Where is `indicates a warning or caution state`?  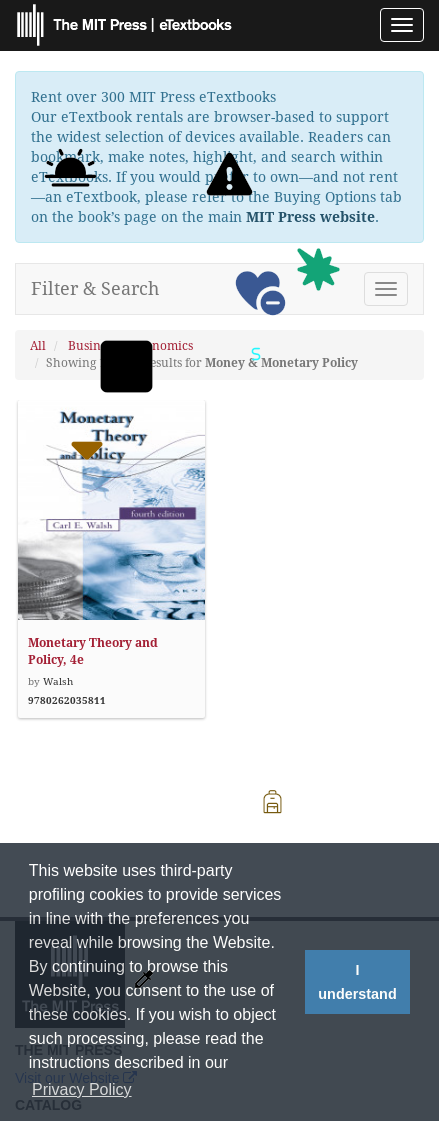 indicates a warning or caution state is located at coordinates (229, 175).